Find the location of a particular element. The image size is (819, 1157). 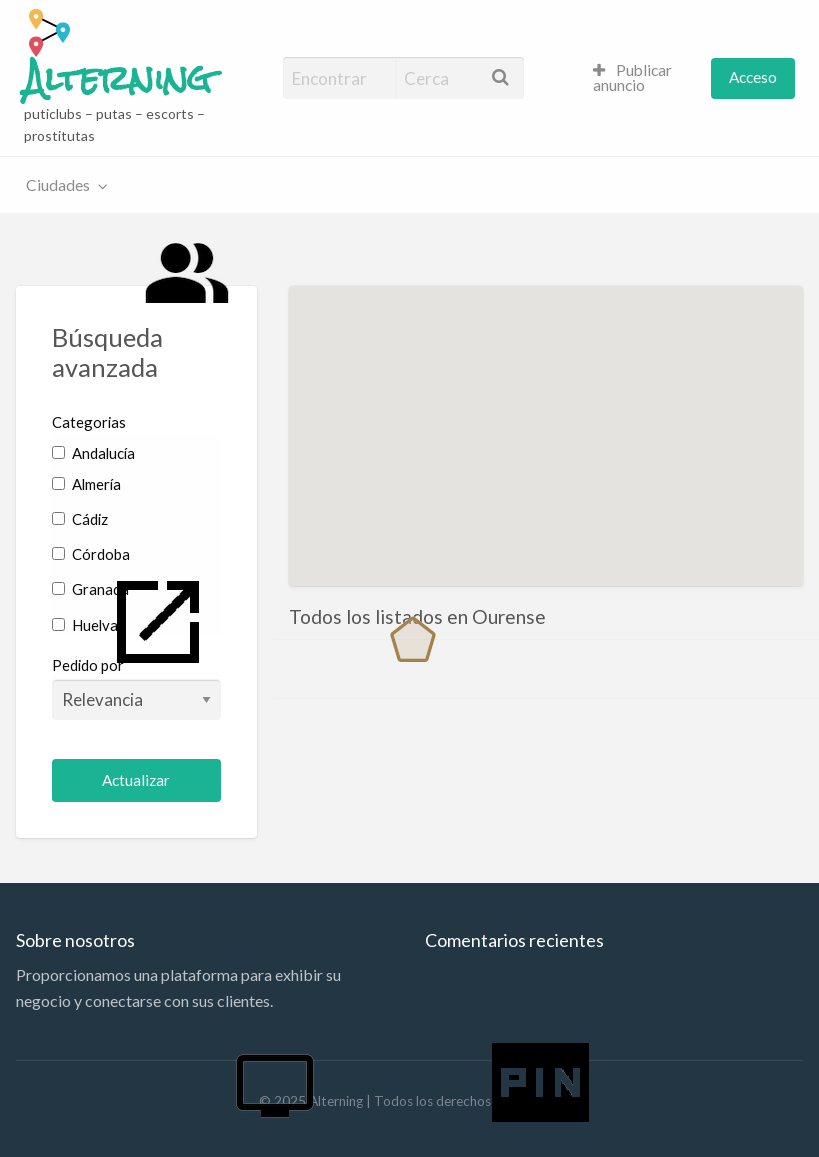

access personal video or media content is located at coordinates (275, 1086).